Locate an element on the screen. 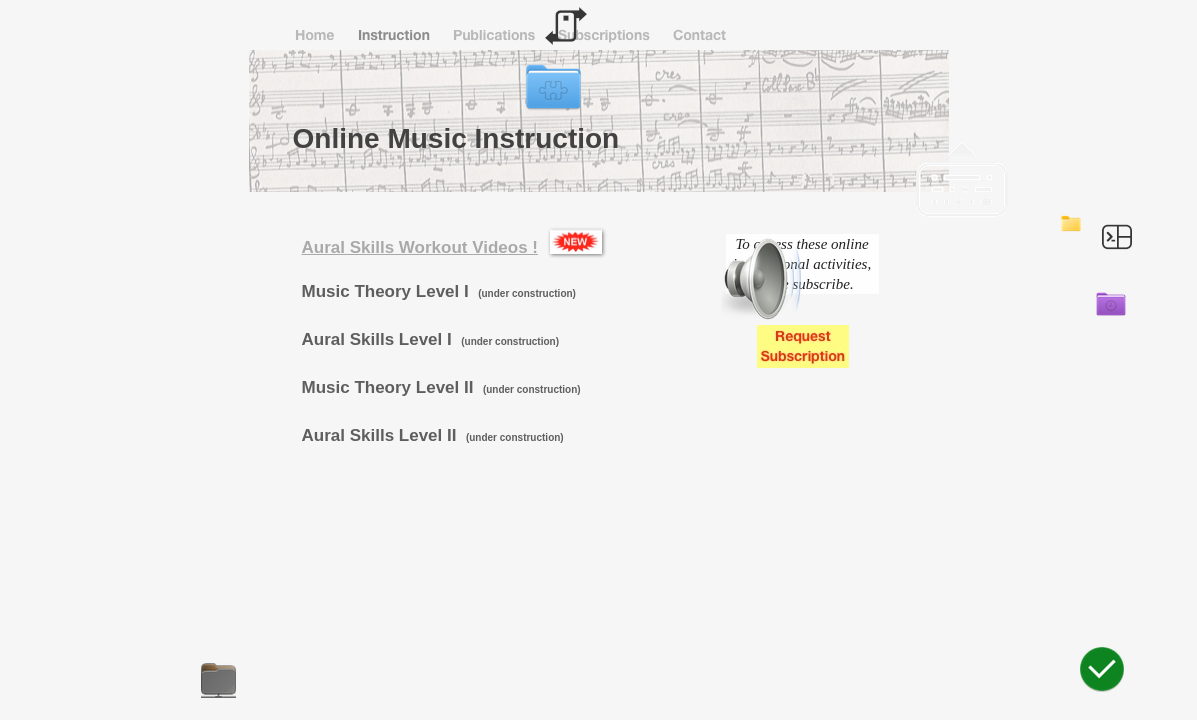 The width and height of the screenshot is (1197, 720). open tilix terminal emulator is located at coordinates (1117, 236).